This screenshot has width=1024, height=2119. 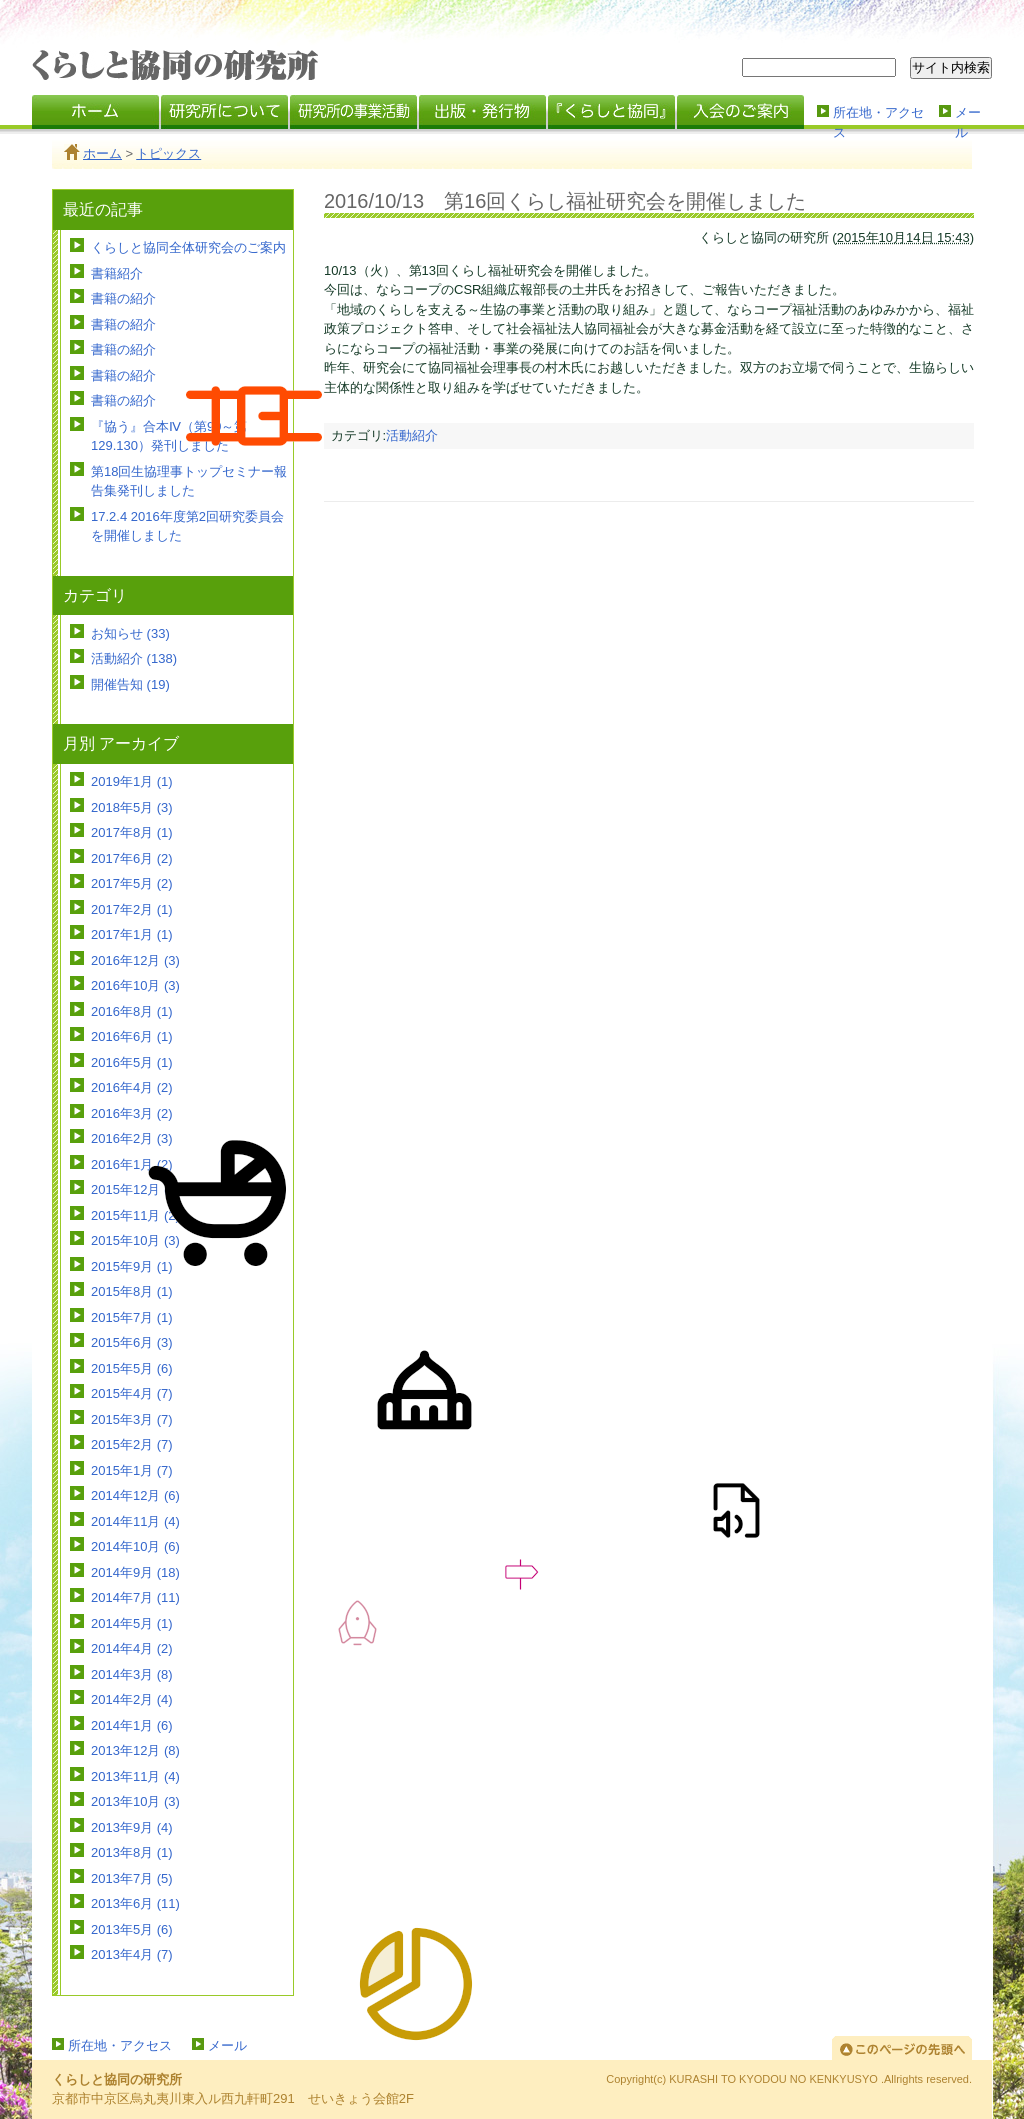 What do you see at coordinates (520, 1574) in the screenshot?
I see `access navigation or directions` at bounding box center [520, 1574].